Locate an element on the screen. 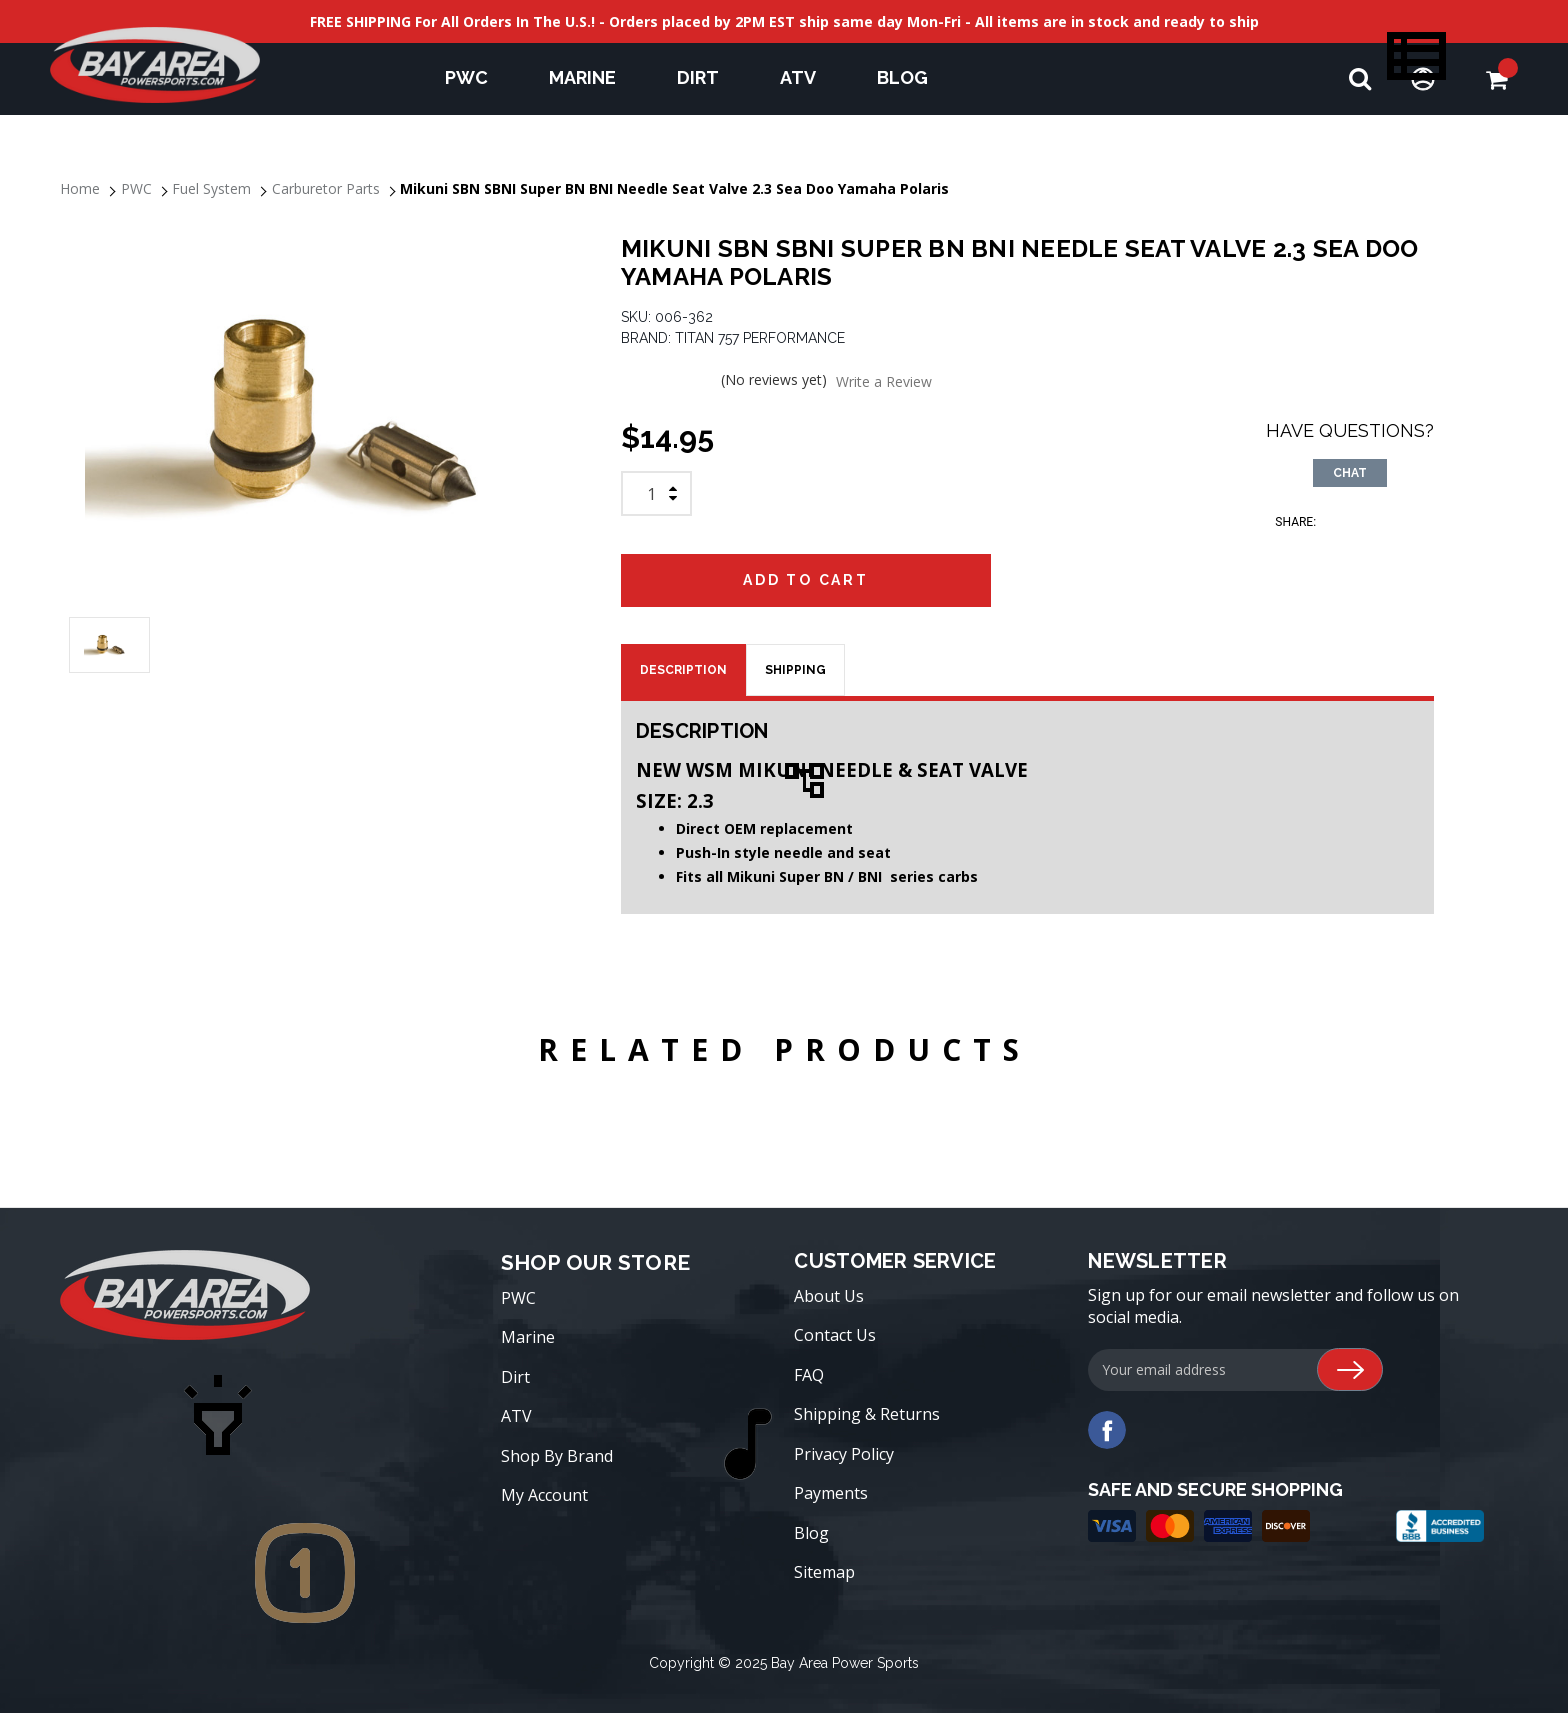  view organizational hierarchy or structure is located at coordinates (804, 780).